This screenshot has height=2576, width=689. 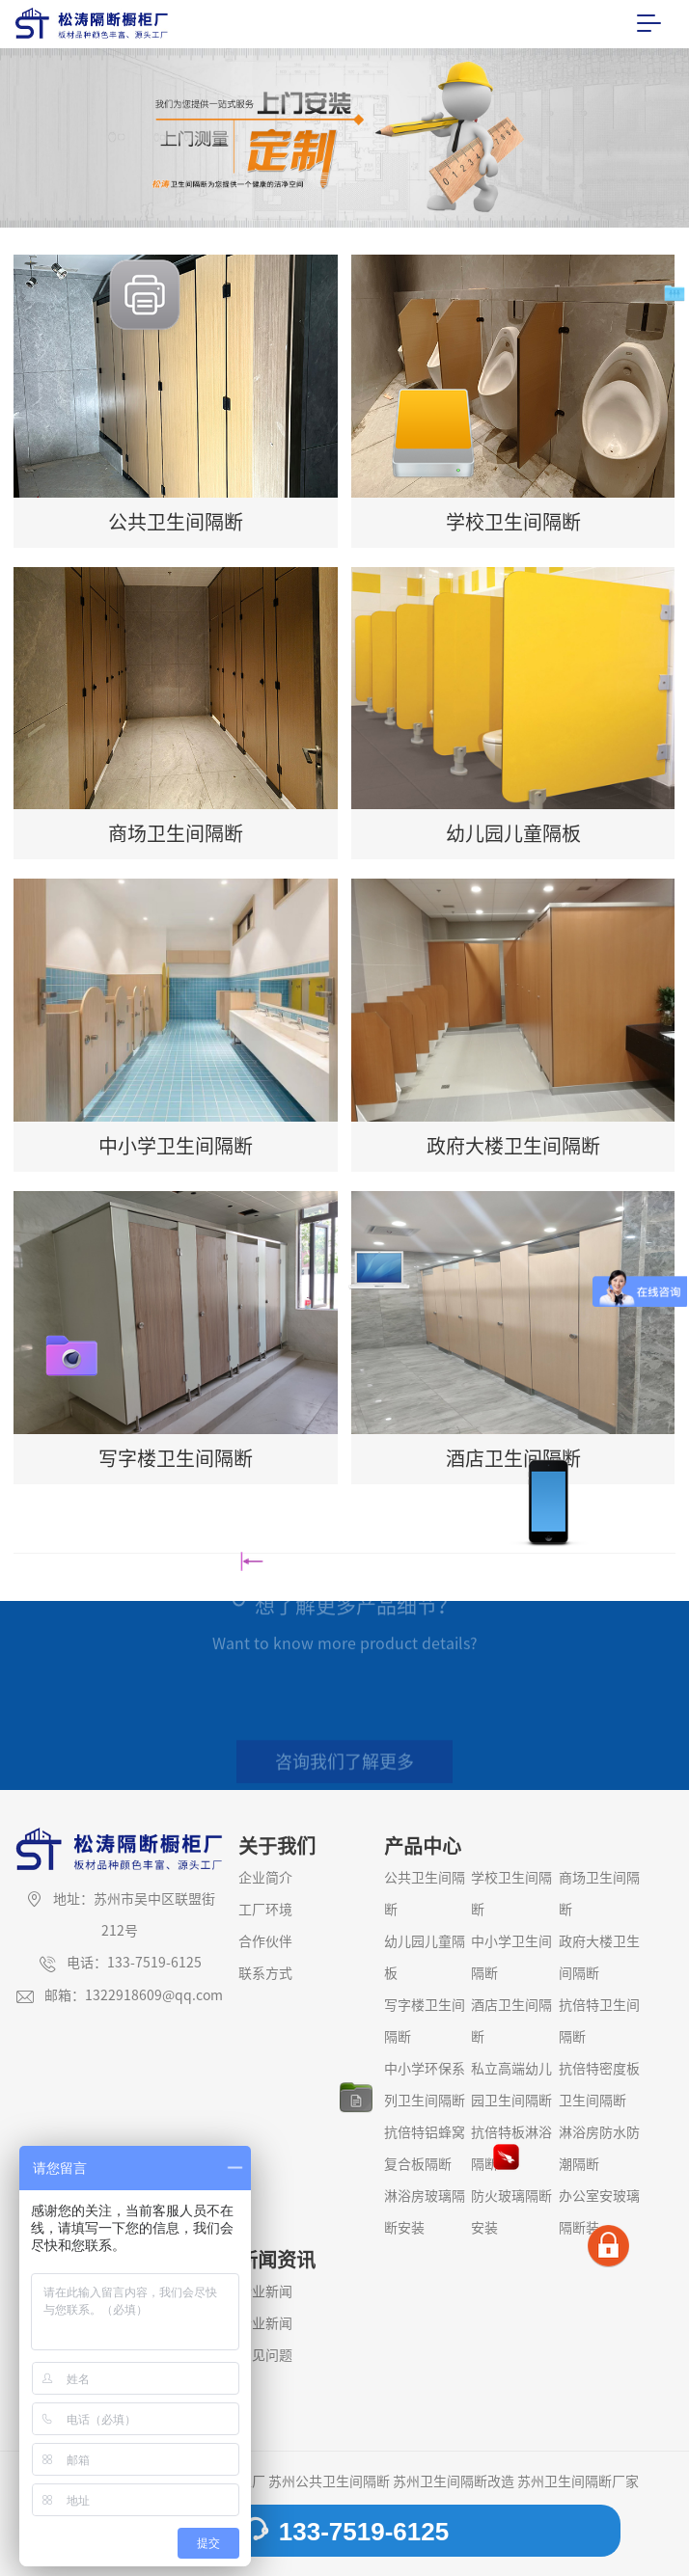 What do you see at coordinates (145, 296) in the screenshot?
I see `access printer settings and preferences` at bounding box center [145, 296].